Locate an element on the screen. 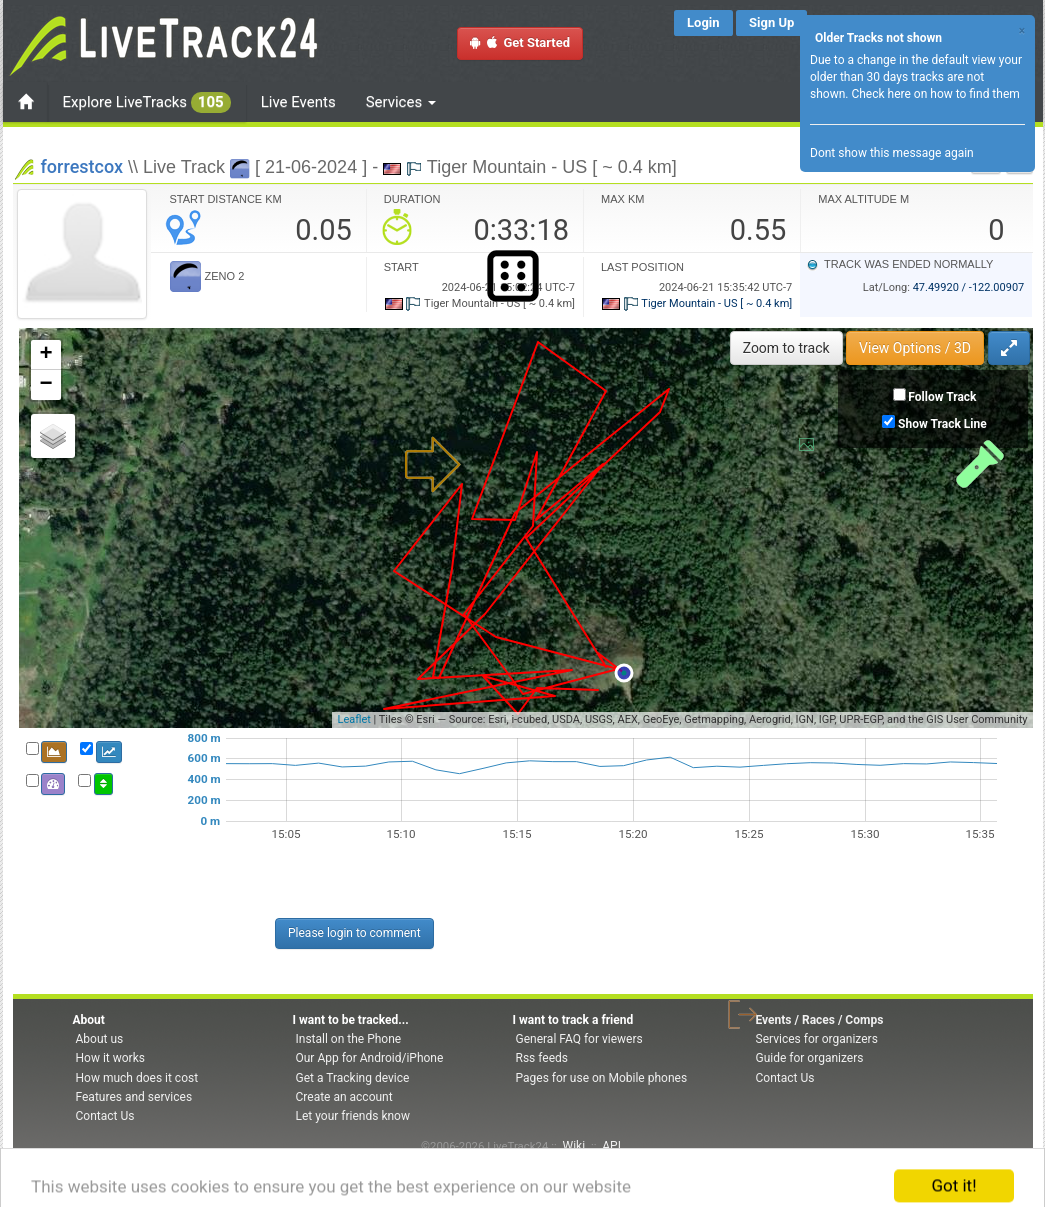  turn on device flashlight is located at coordinates (980, 464).